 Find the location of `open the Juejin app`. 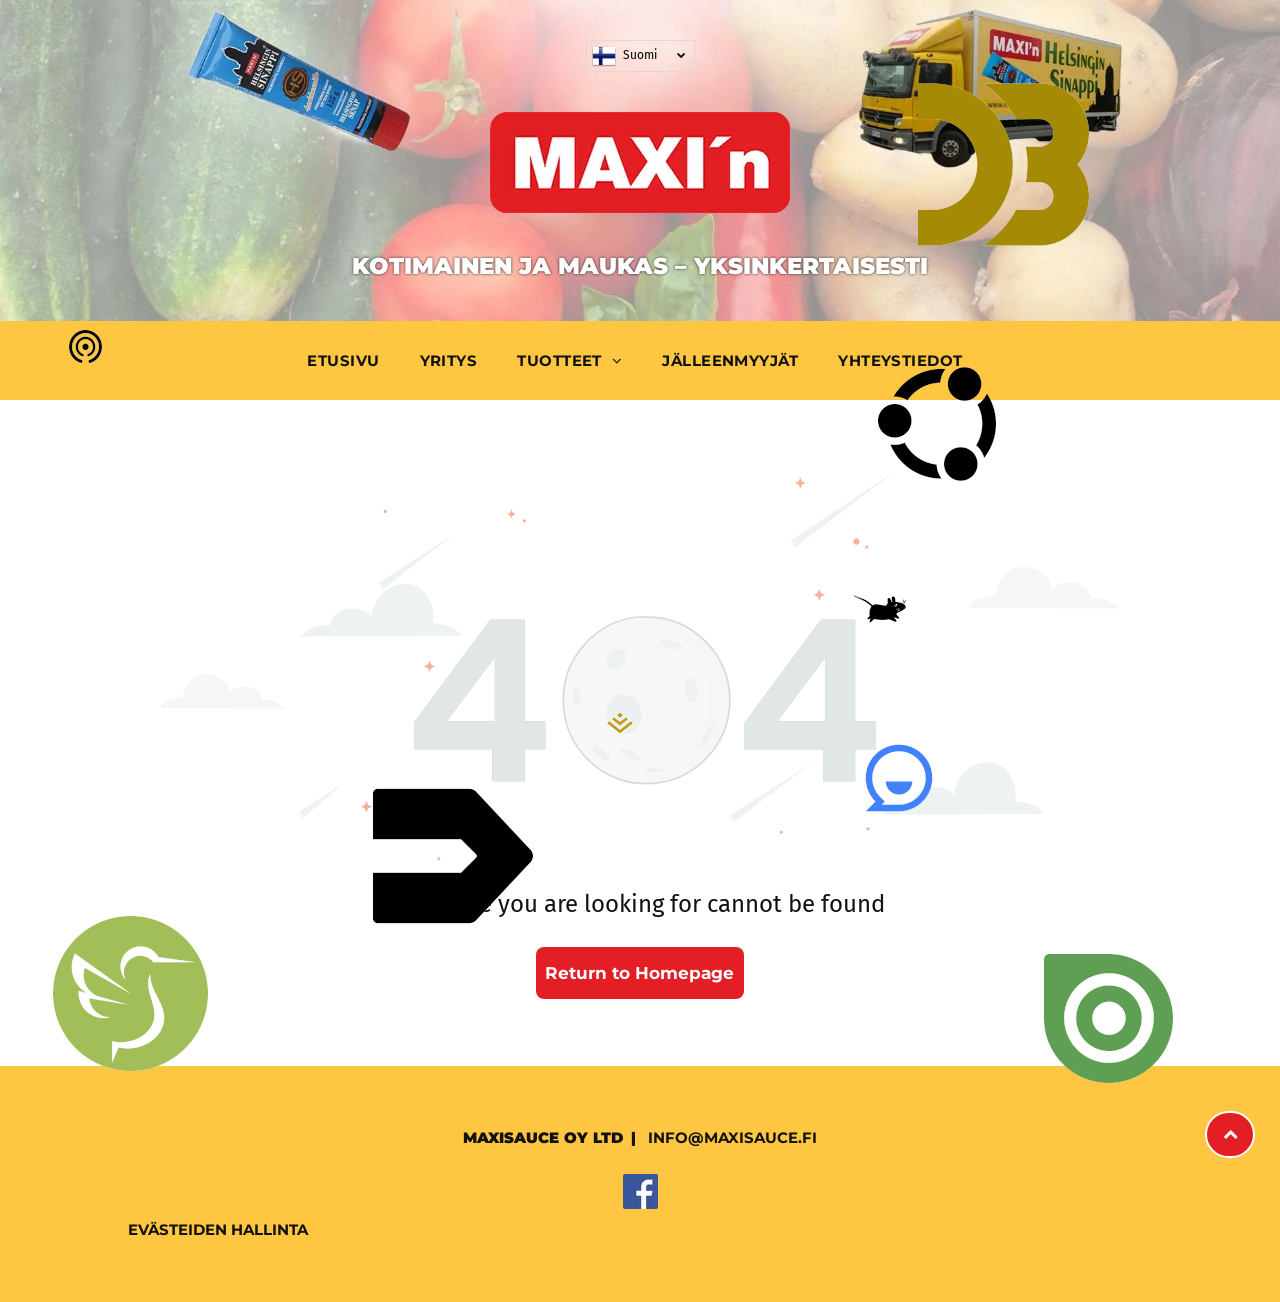

open the Juejin app is located at coordinates (620, 723).